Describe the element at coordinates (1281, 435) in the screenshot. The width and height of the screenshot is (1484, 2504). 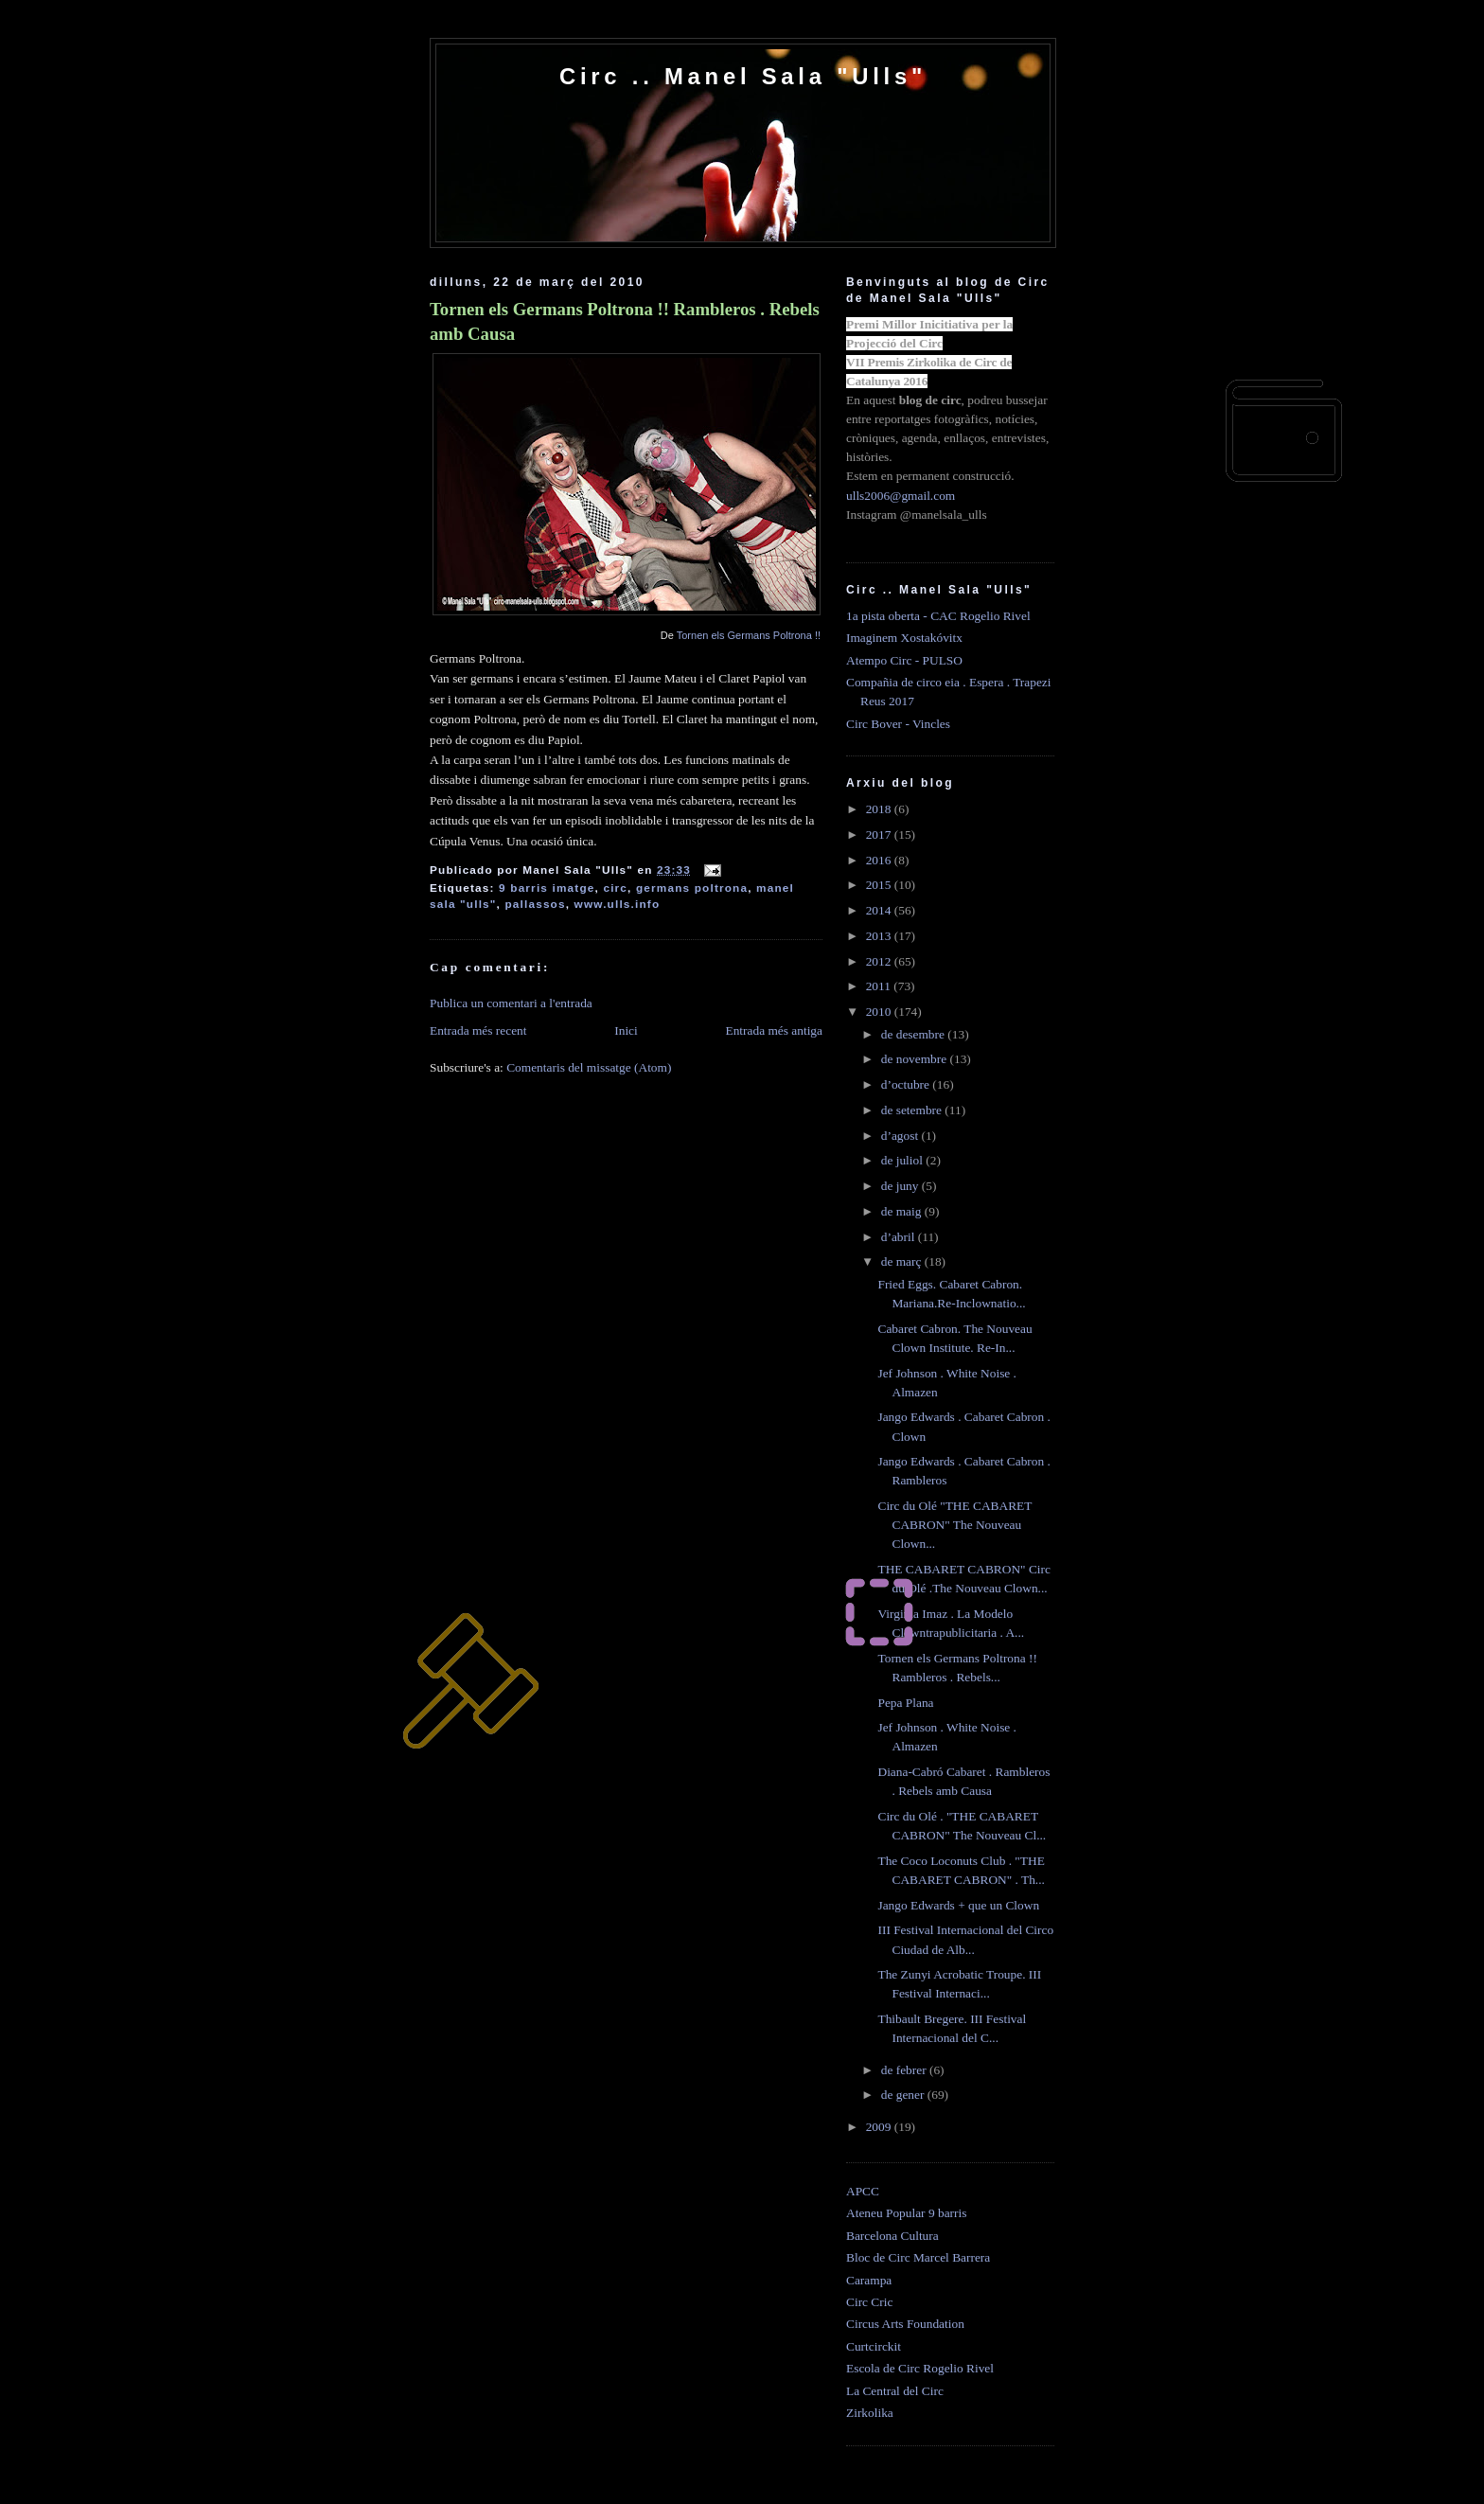
I see `access your wallet or payment methods` at that location.